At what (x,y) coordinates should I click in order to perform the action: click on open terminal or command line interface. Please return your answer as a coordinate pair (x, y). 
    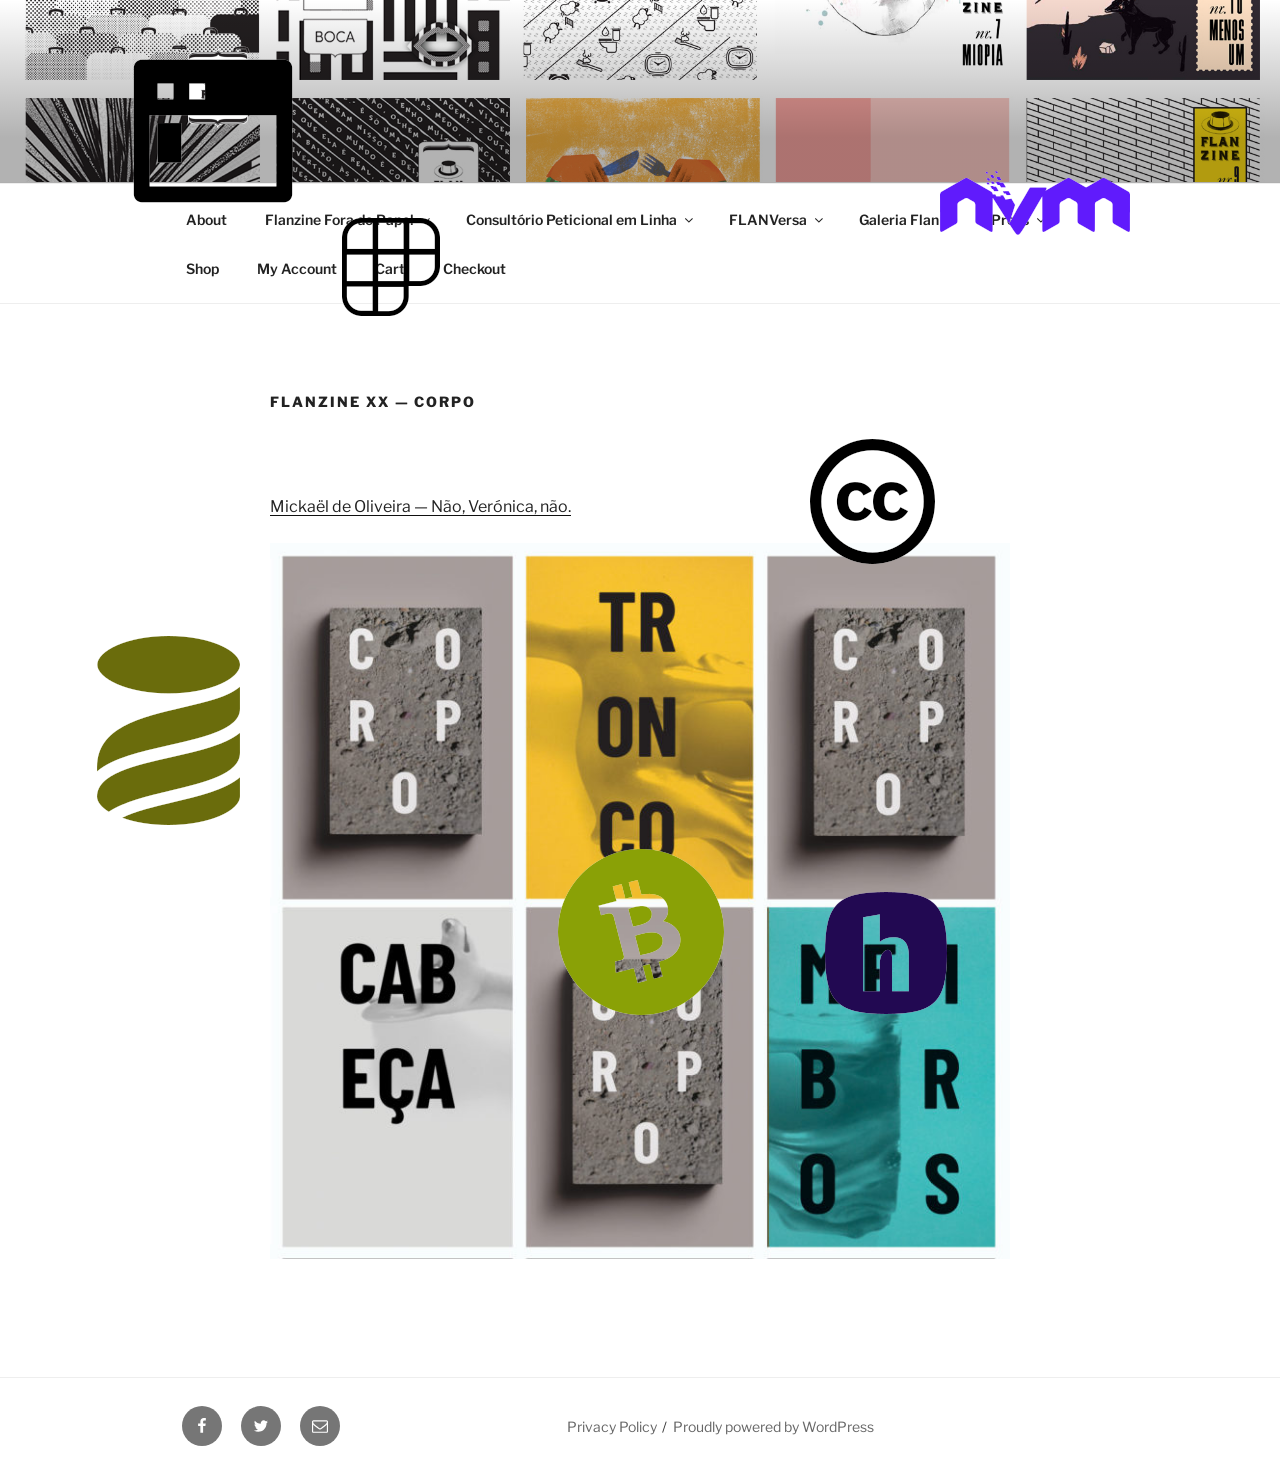
    Looking at the image, I should click on (213, 131).